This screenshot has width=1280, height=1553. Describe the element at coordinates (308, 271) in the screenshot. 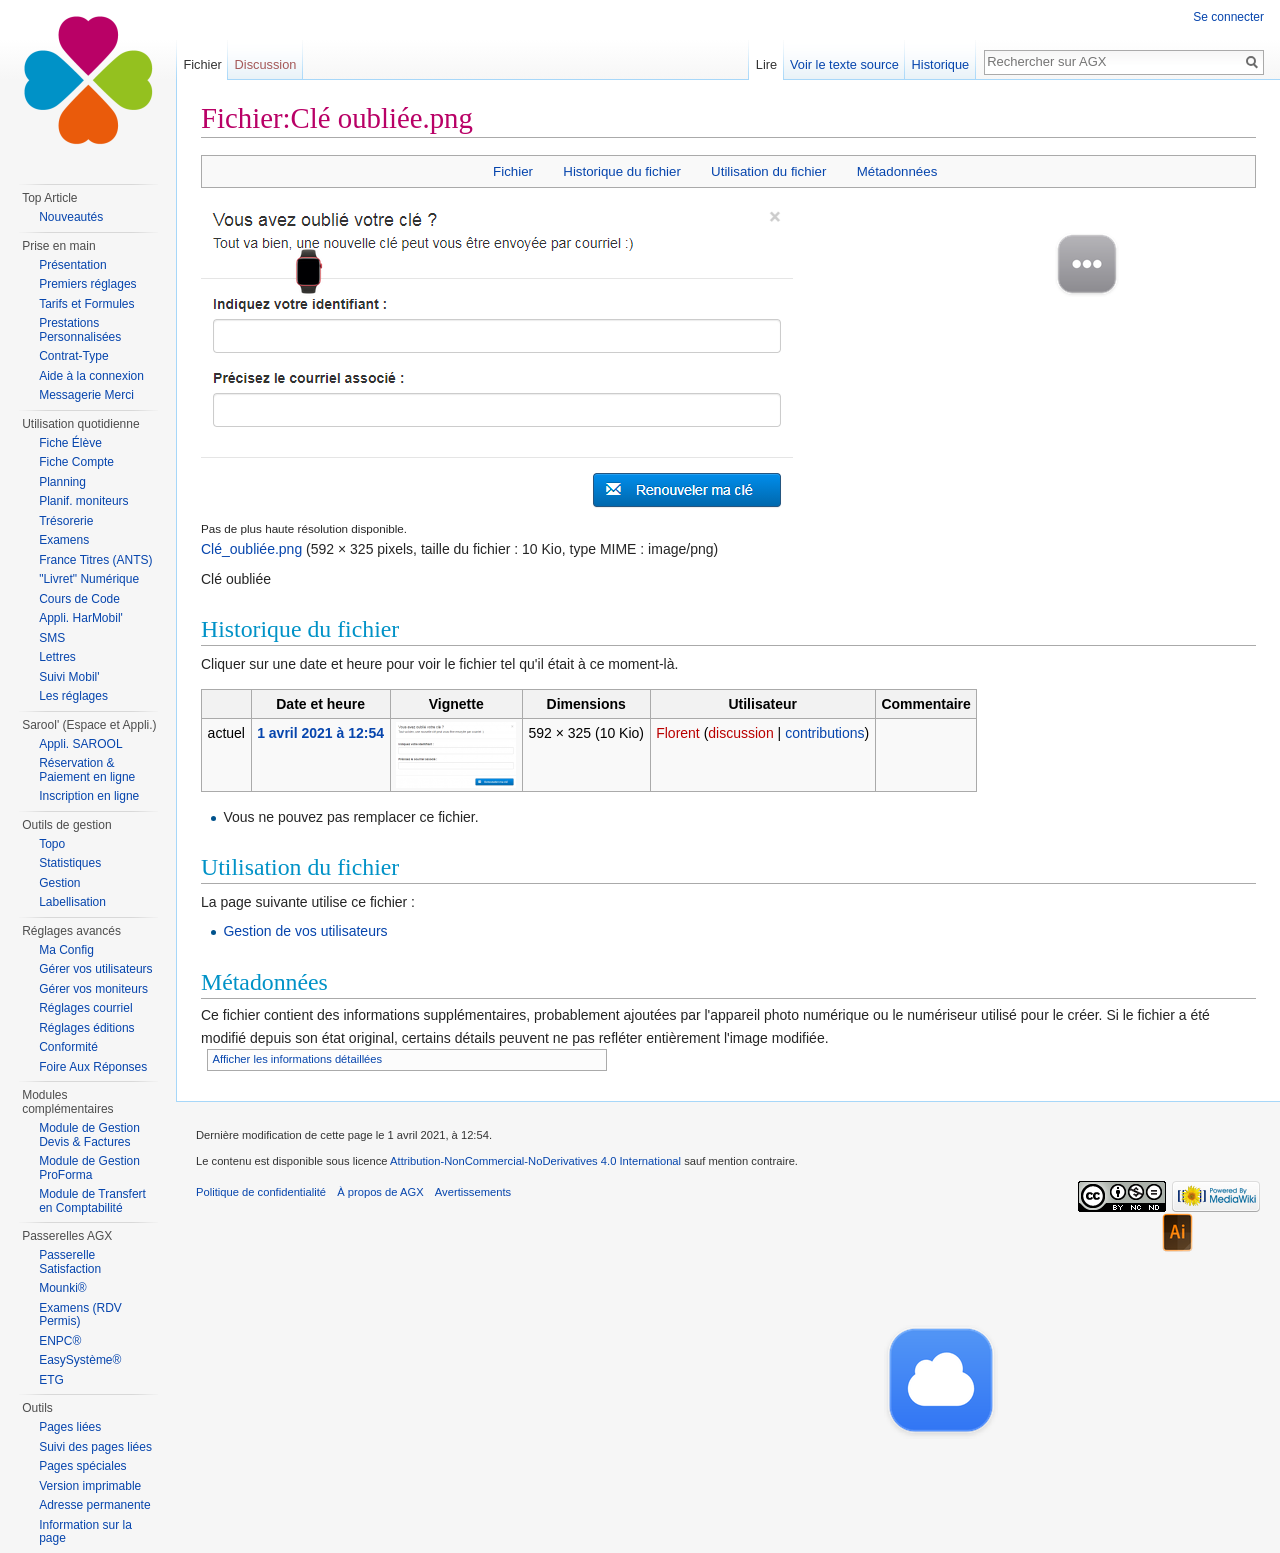

I see `apple watch series 6 with red case` at that location.